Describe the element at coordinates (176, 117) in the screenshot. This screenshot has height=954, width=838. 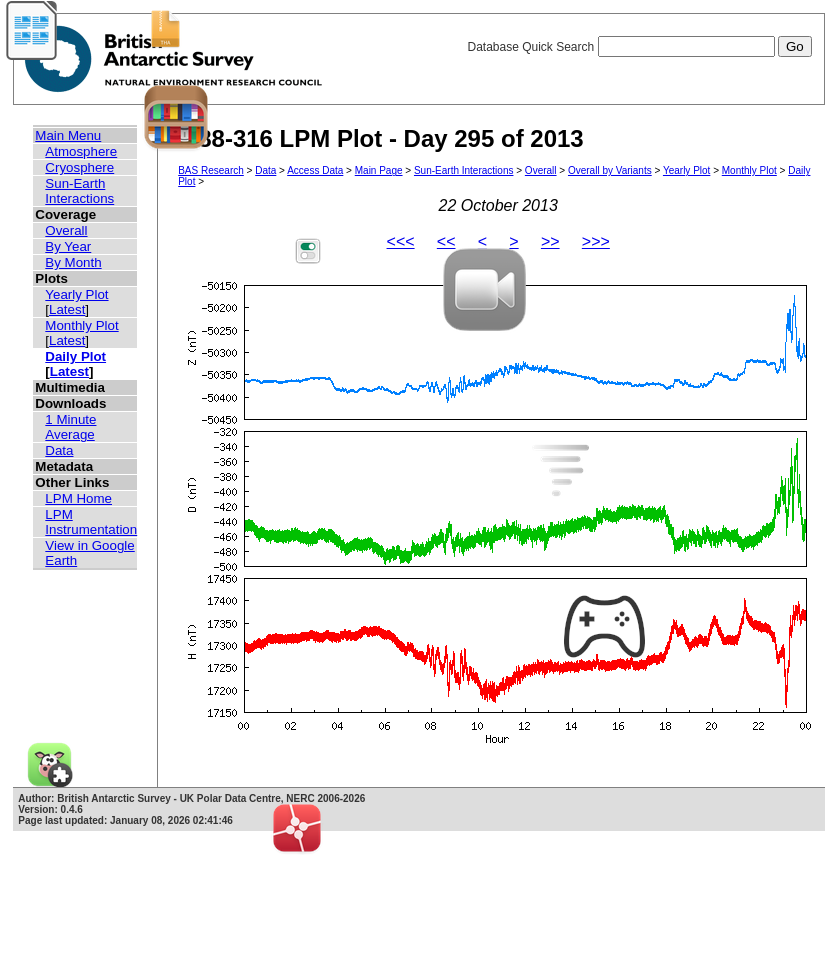
I see `open read it later app to view saved articles` at that location.